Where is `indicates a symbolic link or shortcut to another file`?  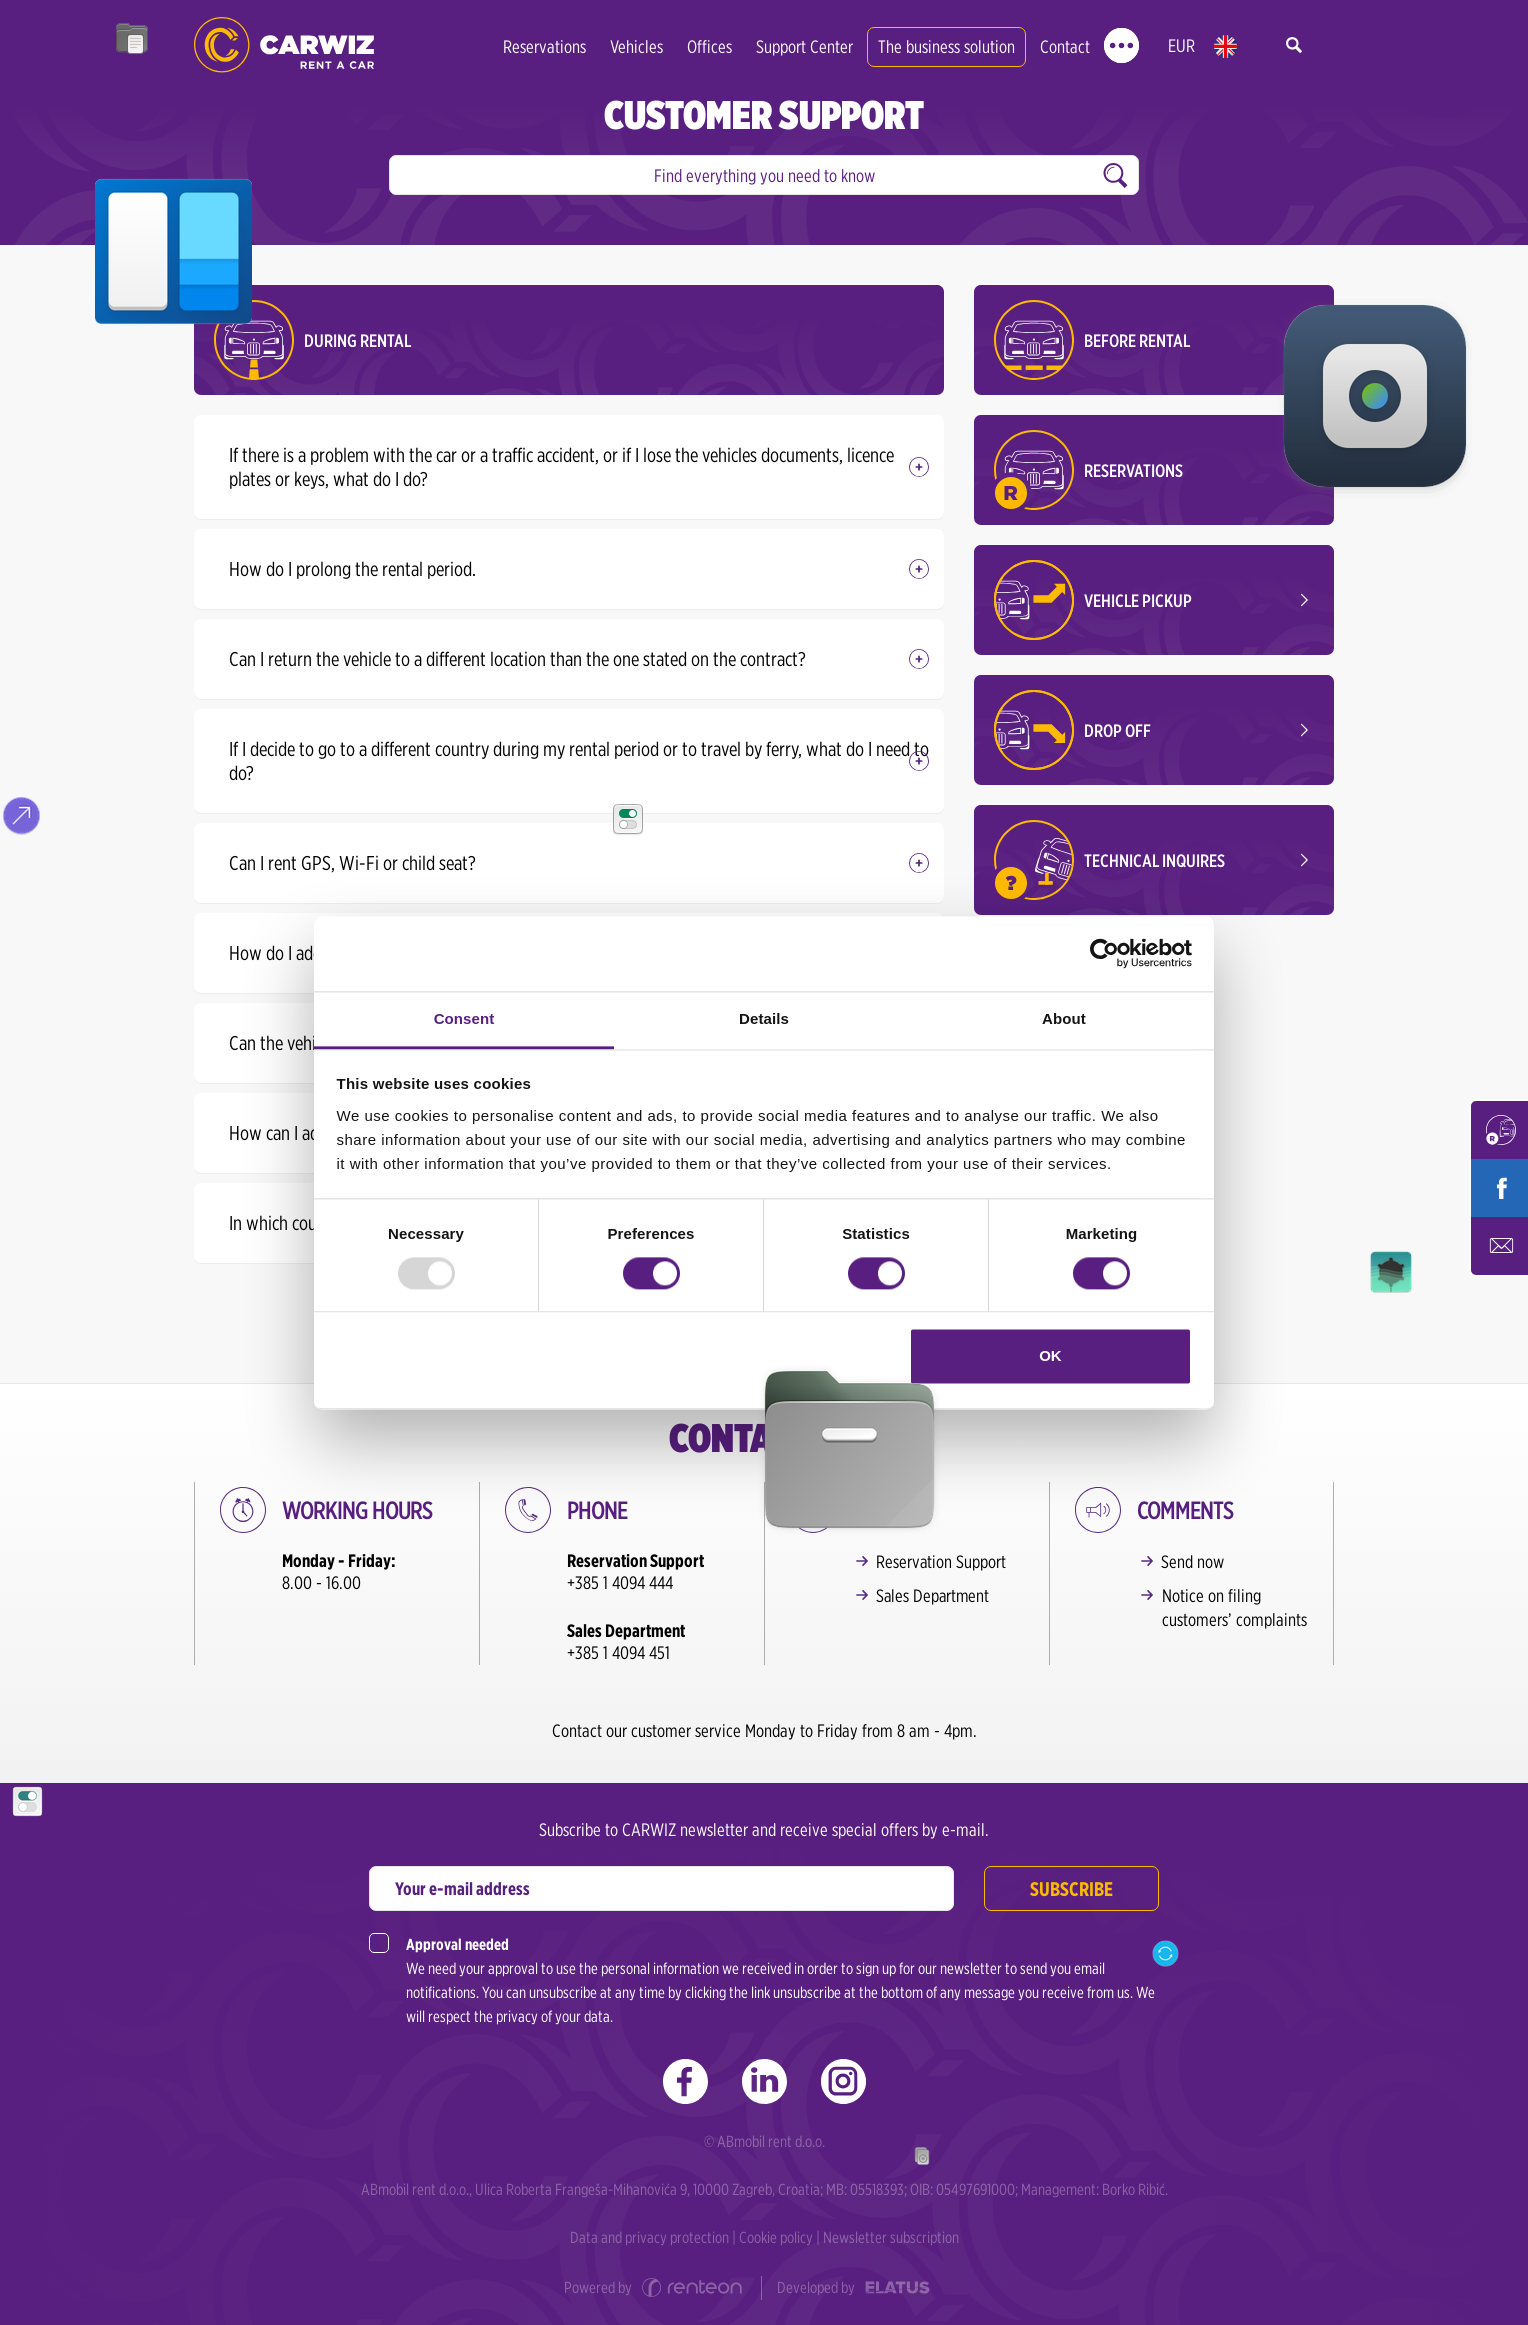
indicates a symbolic link or shortcut to another file is located at coordinates (21, 815).